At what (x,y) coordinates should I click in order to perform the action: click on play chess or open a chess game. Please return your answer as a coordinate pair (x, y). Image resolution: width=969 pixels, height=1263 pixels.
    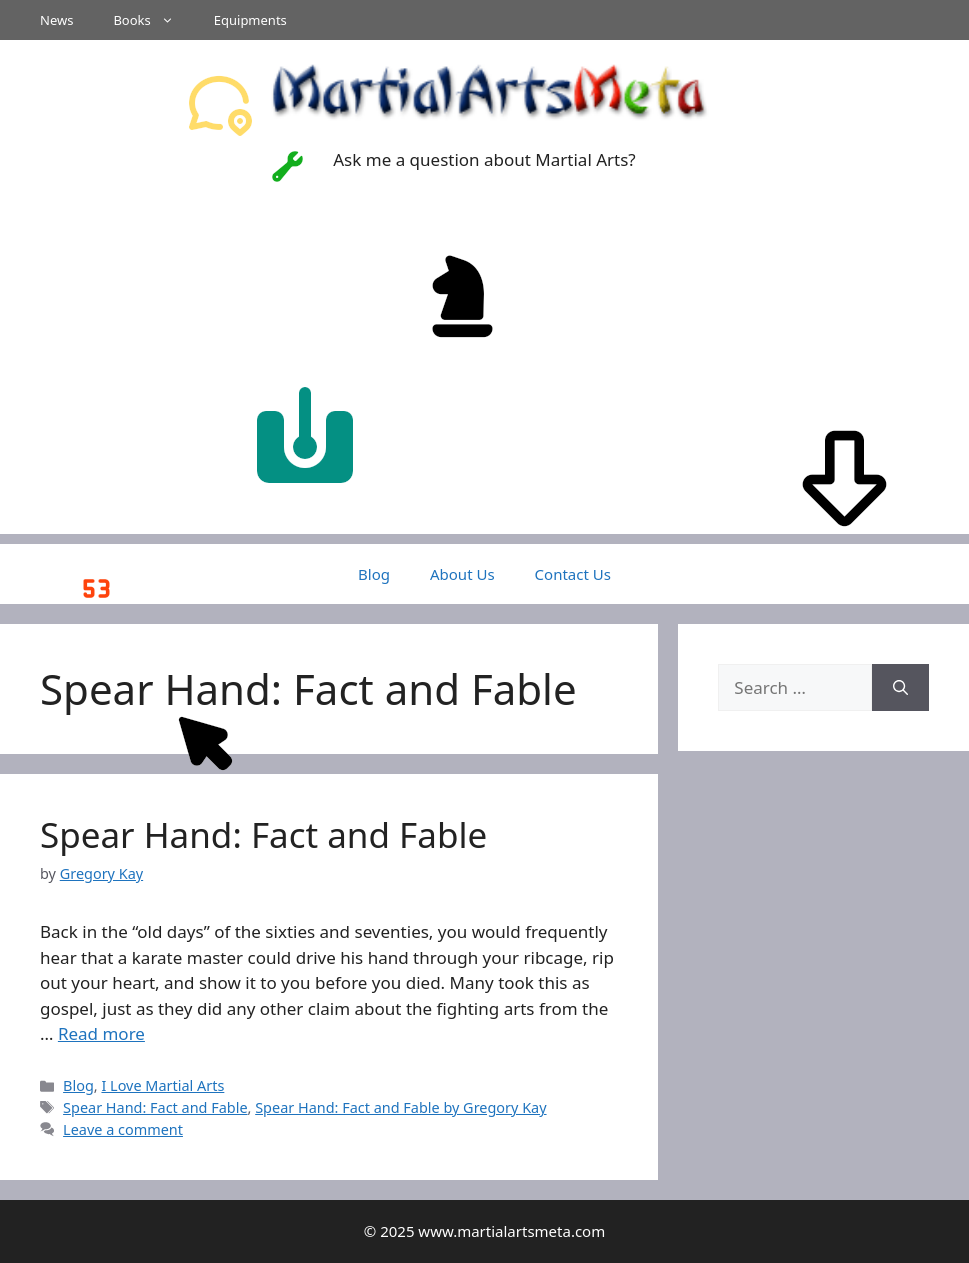
    Looking at the image, I should click on (462, 298).